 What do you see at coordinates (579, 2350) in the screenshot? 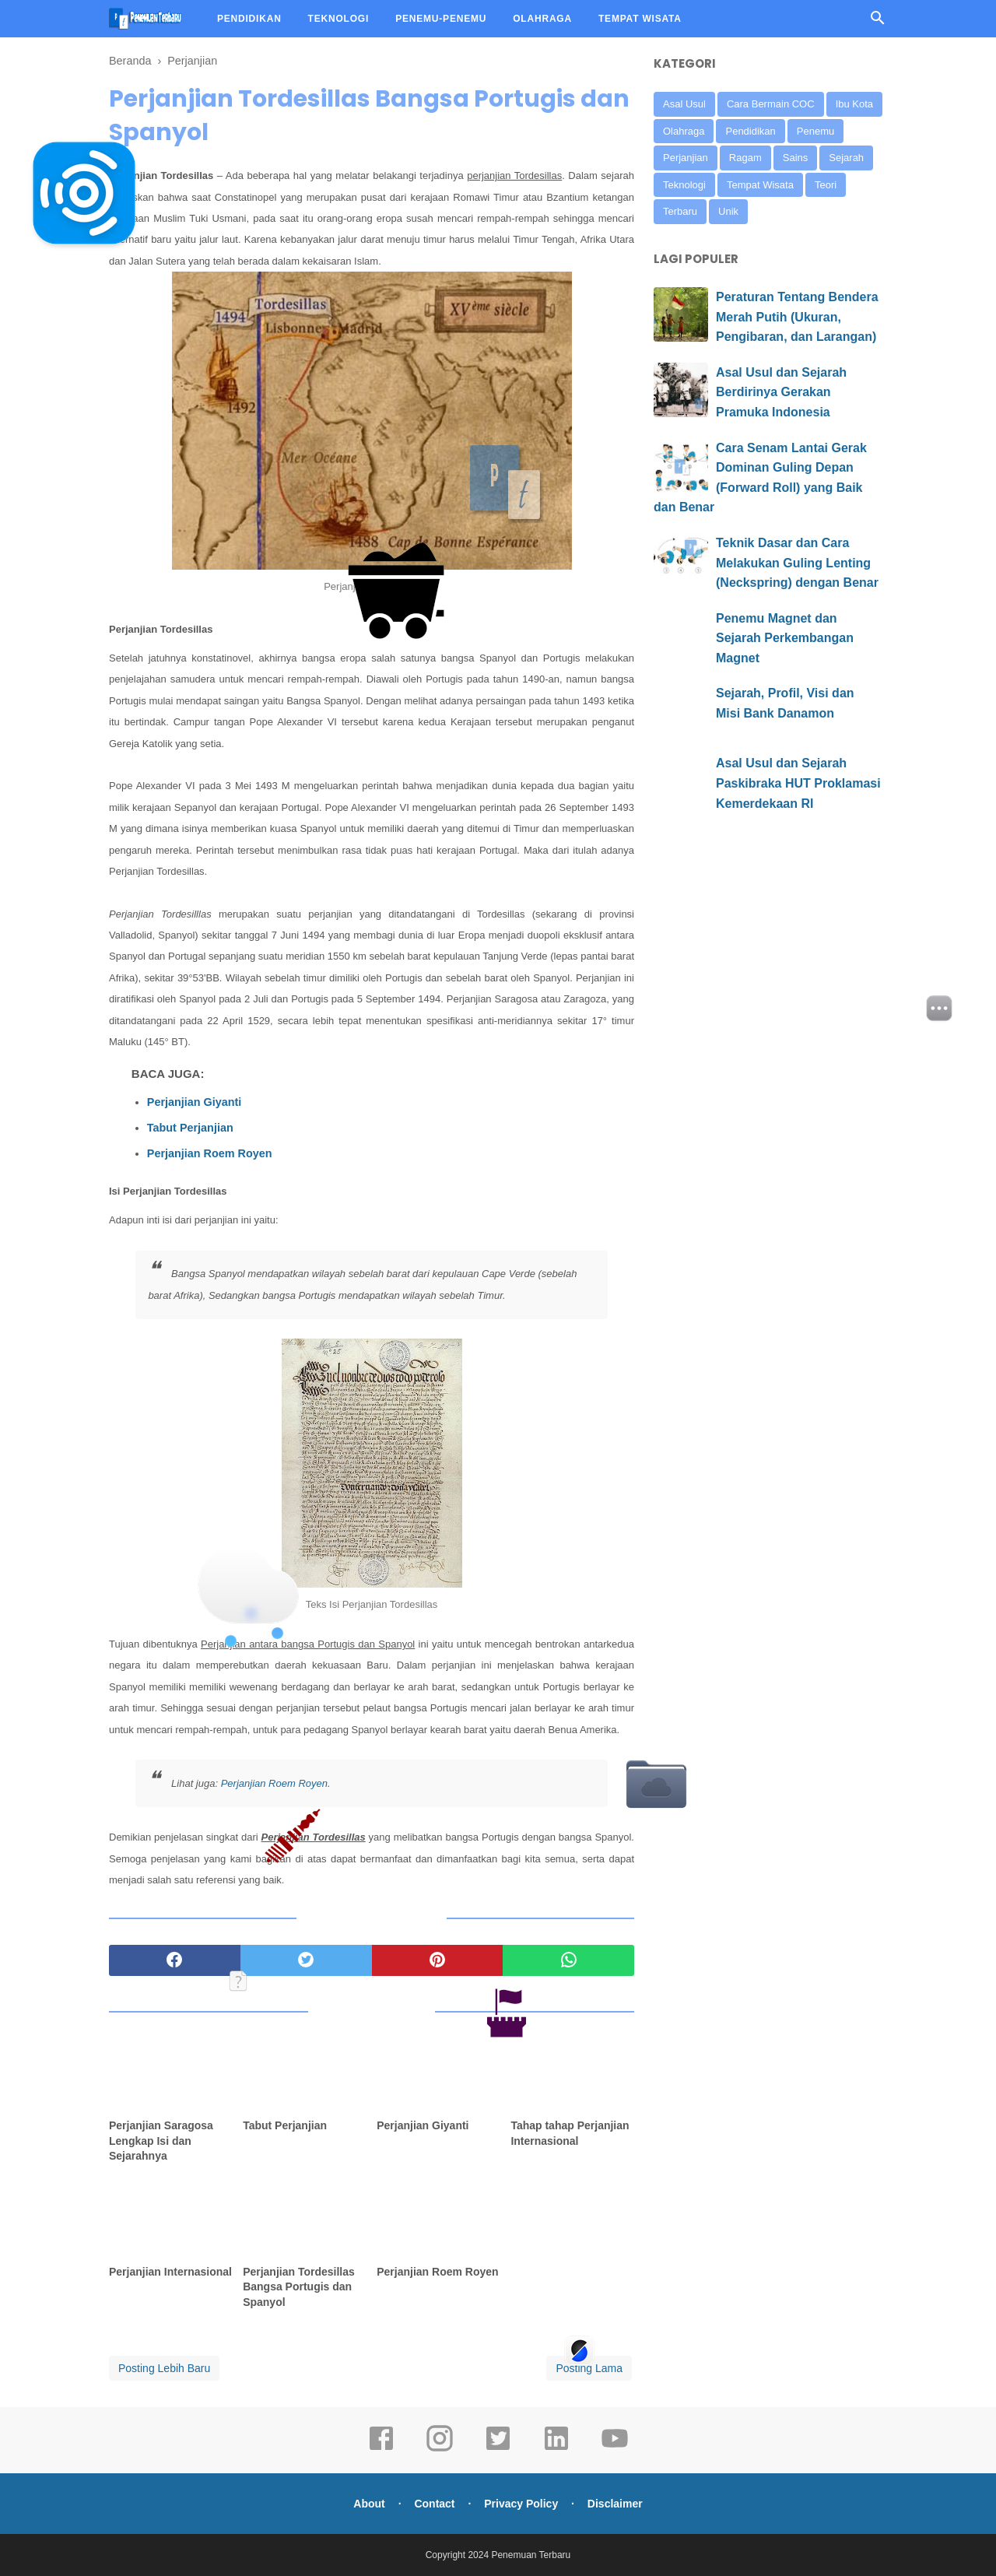
I see `open SuperSlicer 3D printing slicer application` at bounding box center [579, 2350].